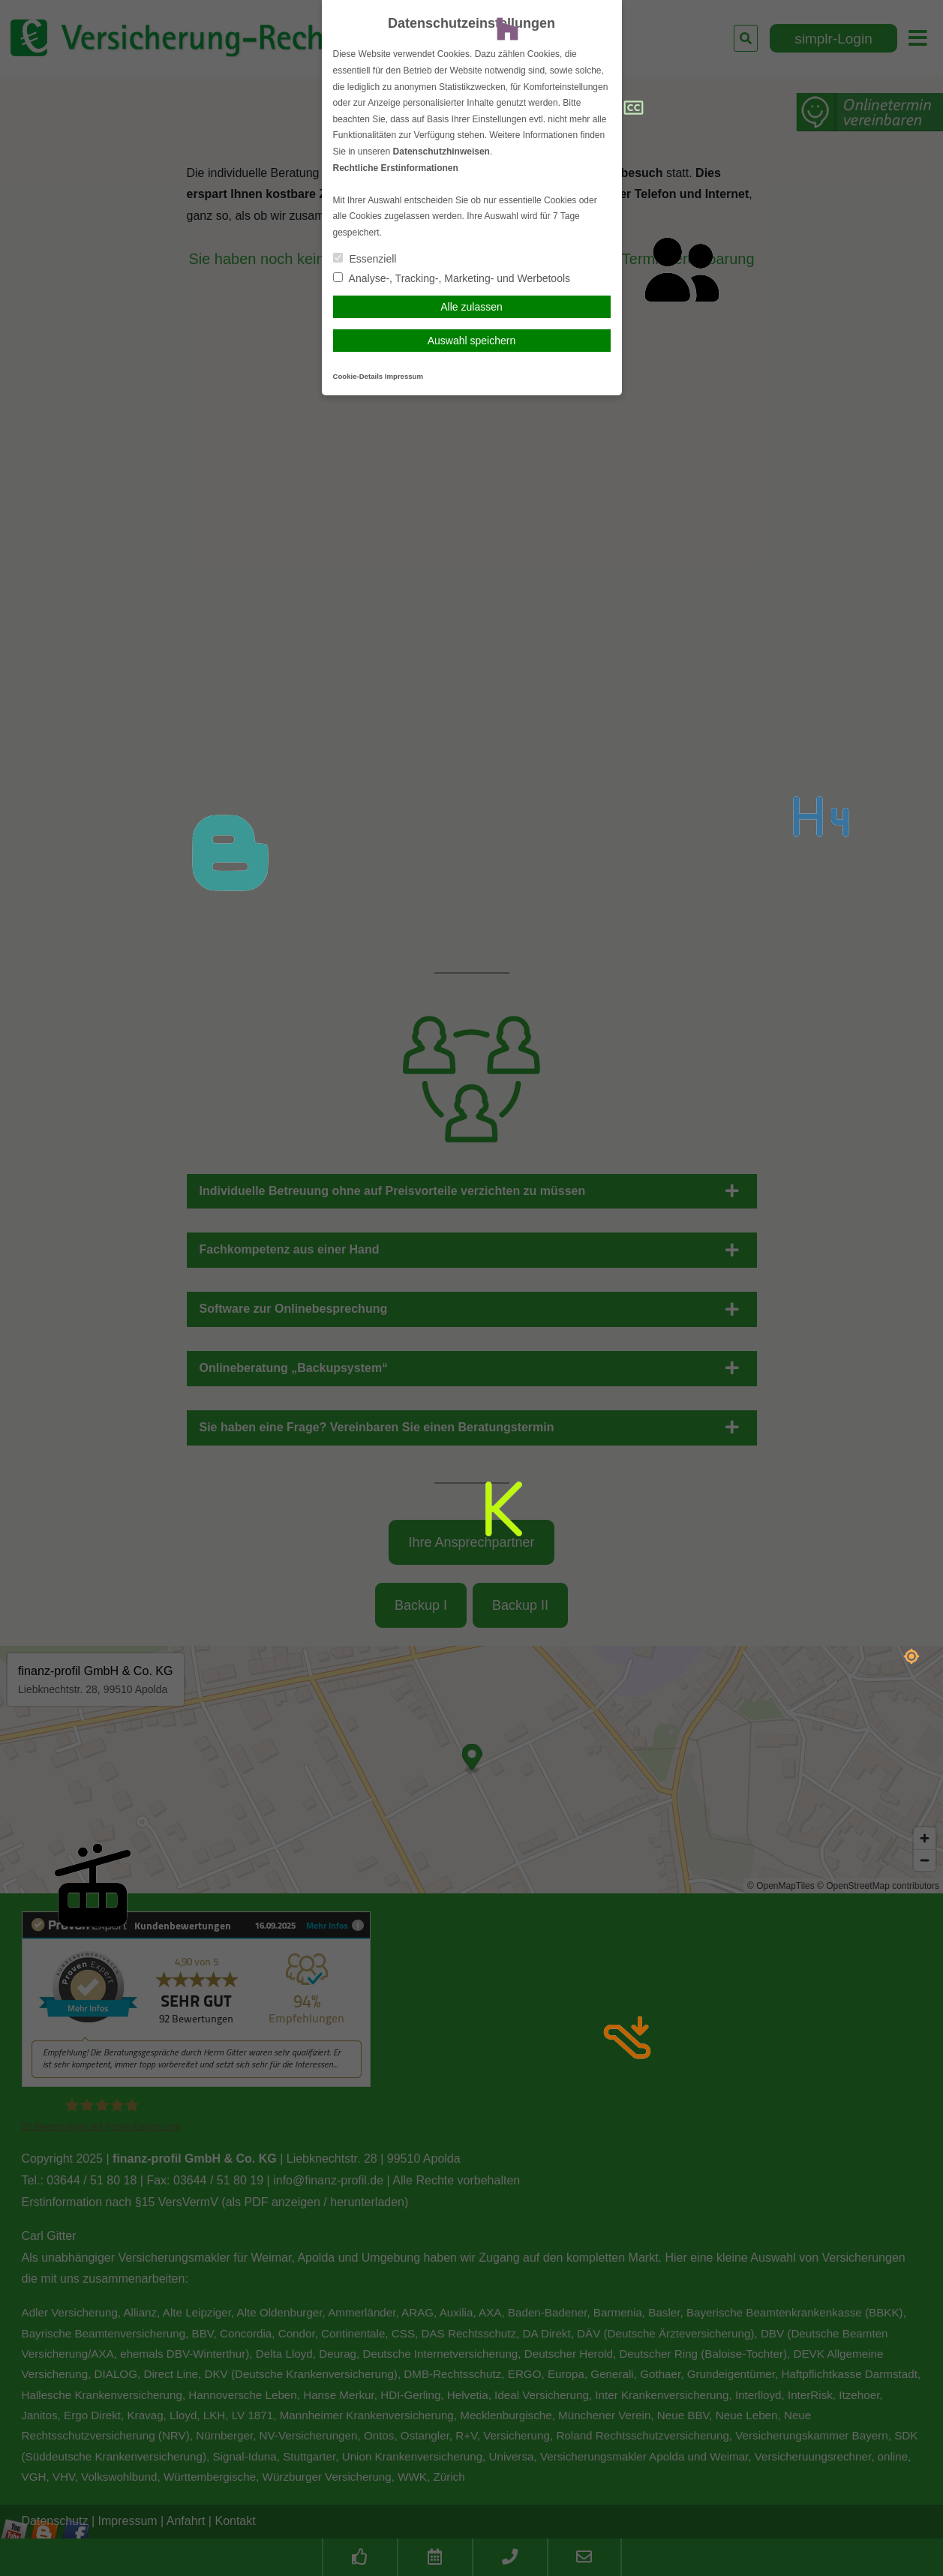  I want to click on view tram or cable car transit options, so click(92, 1887).